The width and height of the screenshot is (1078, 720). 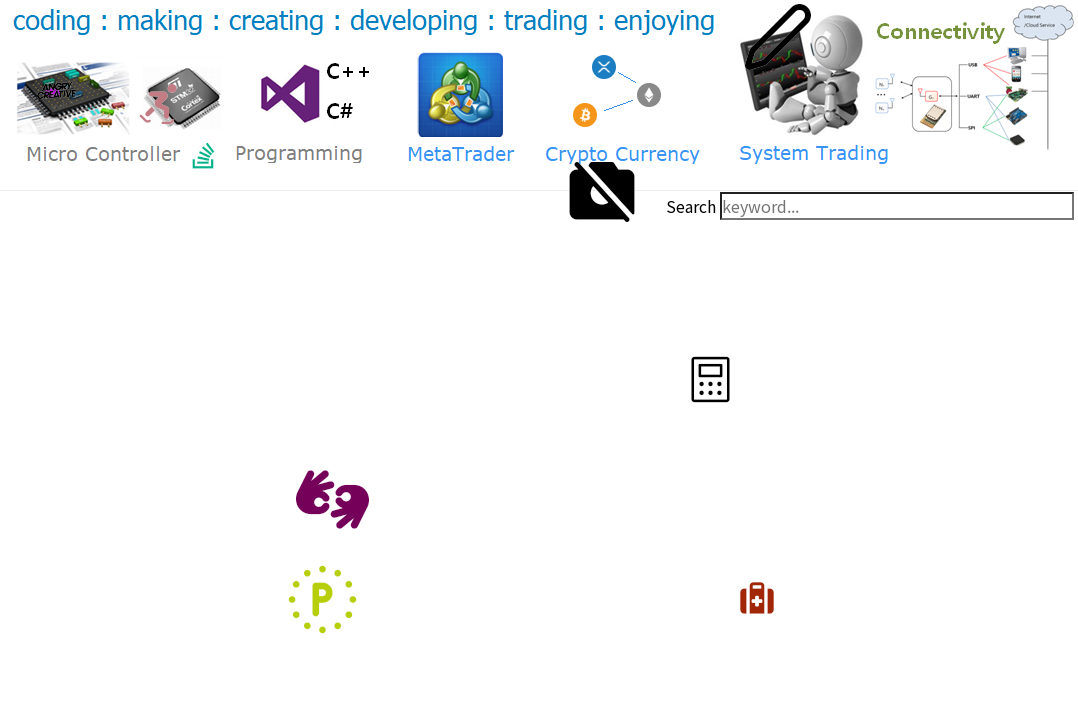 I want to click on indicates parking availability or location, so click(x=322, y=599).